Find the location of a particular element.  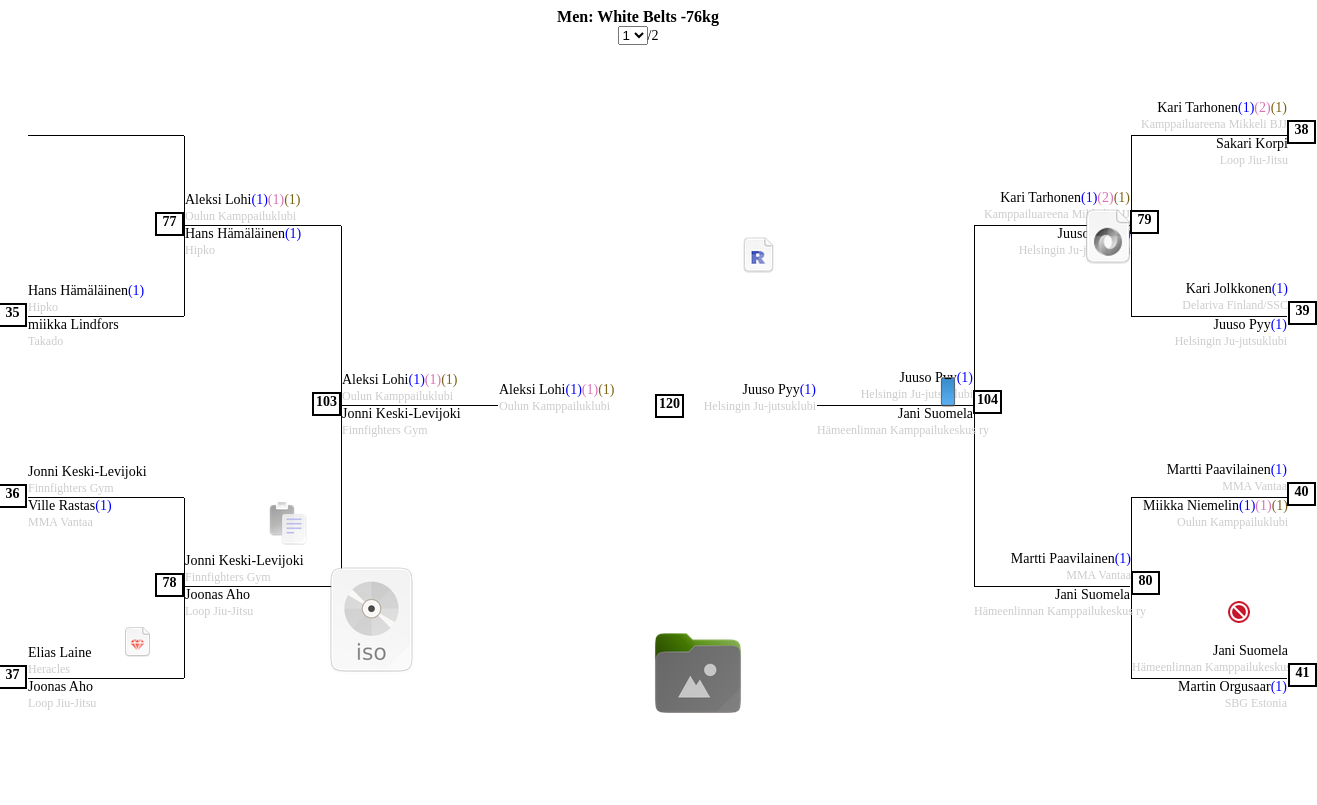

a ruby programming language source file is located at coordinates (137, 641).